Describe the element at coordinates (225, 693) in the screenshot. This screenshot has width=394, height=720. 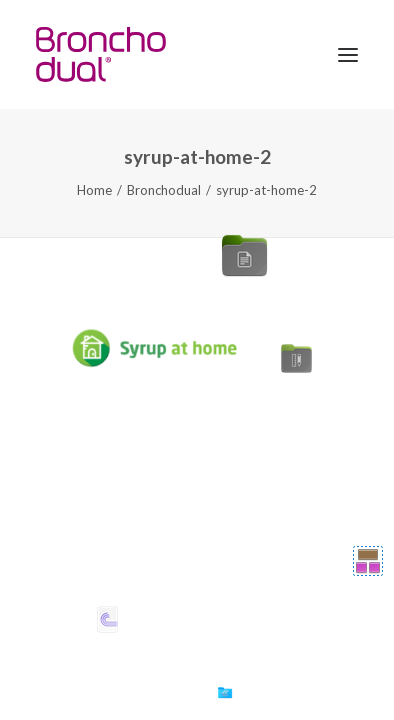
I see `open GDevelop project files folder` at that location.